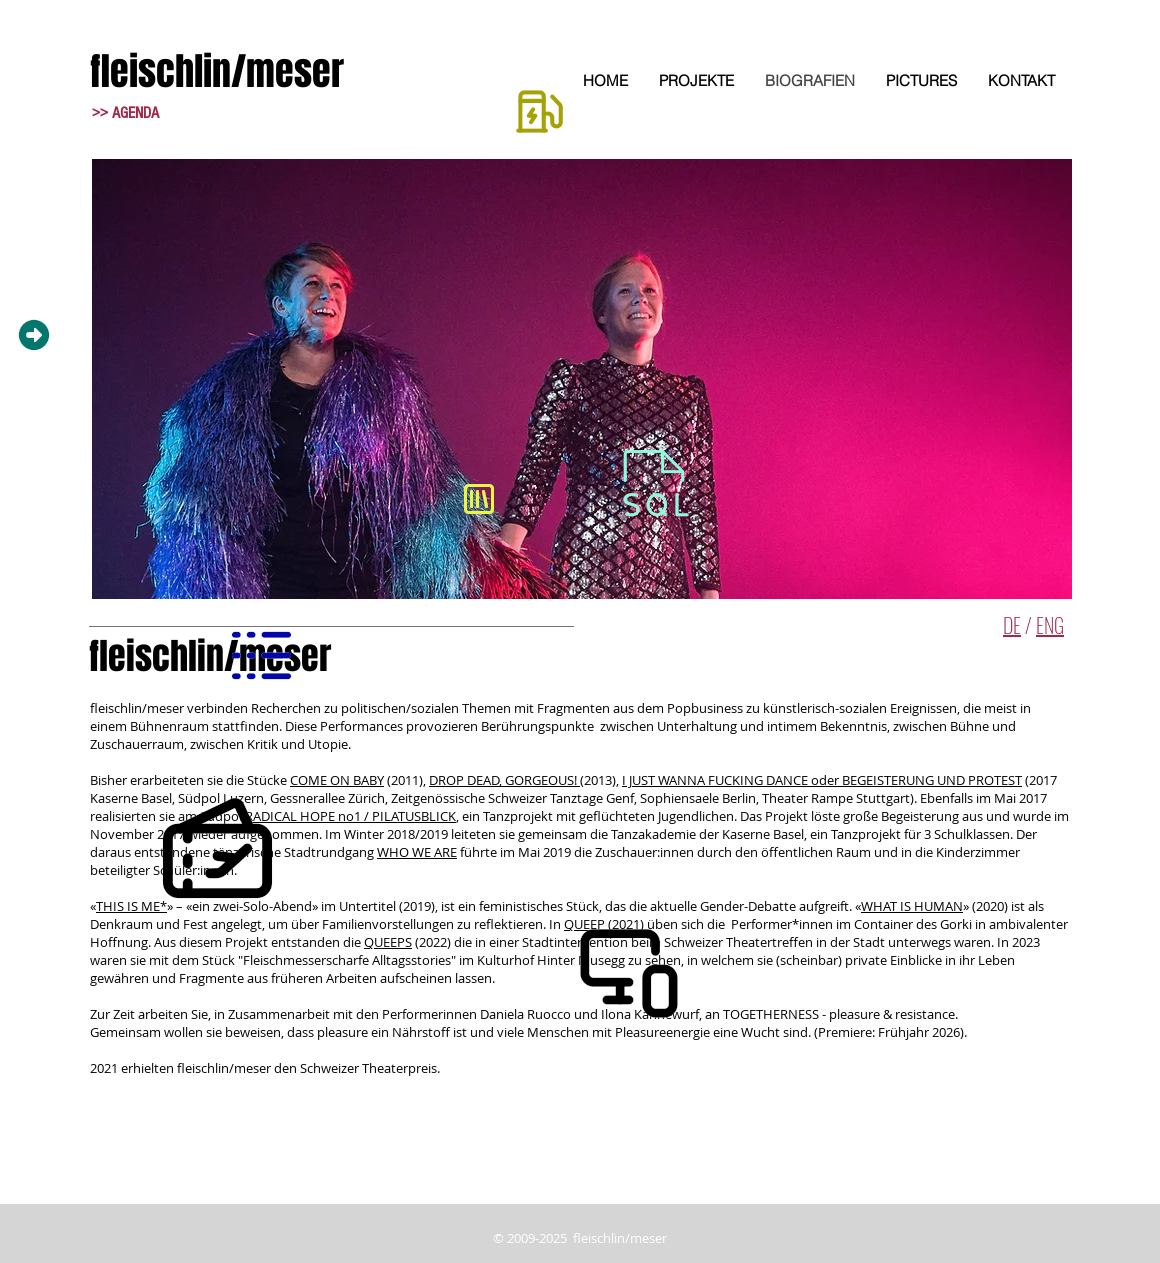 This screenshot has width=1160, height=1263. I want to click on go to next item or step, so click(34, 335).